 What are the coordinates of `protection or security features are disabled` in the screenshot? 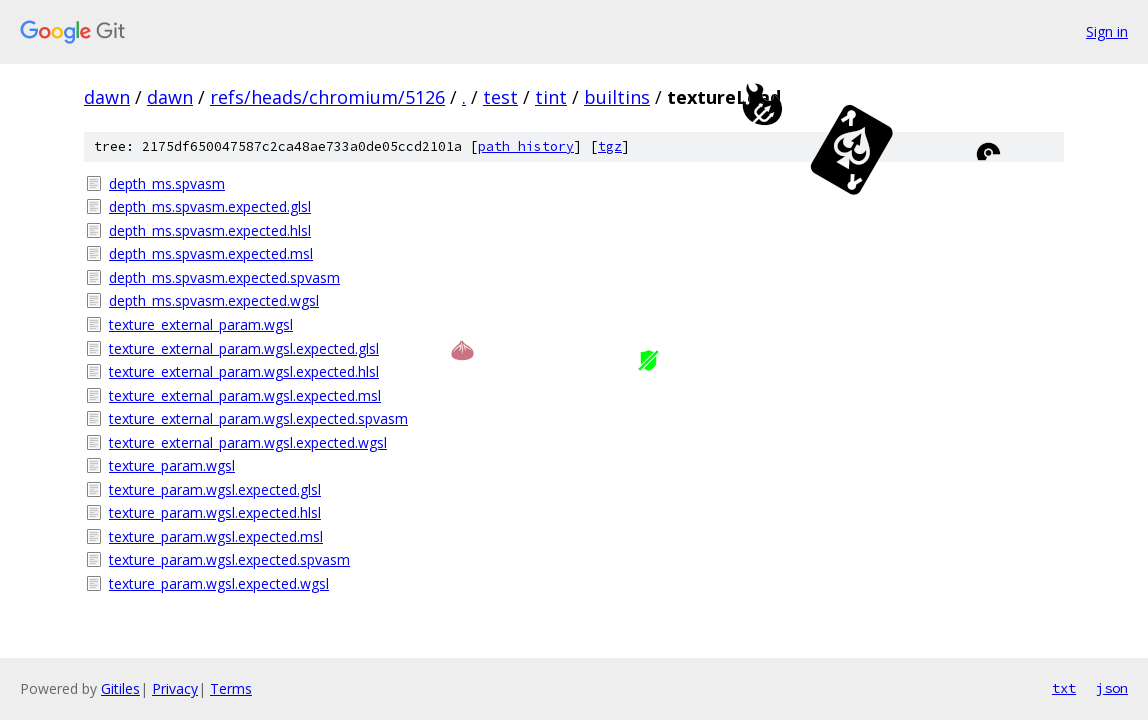 It's located at (648, 360).